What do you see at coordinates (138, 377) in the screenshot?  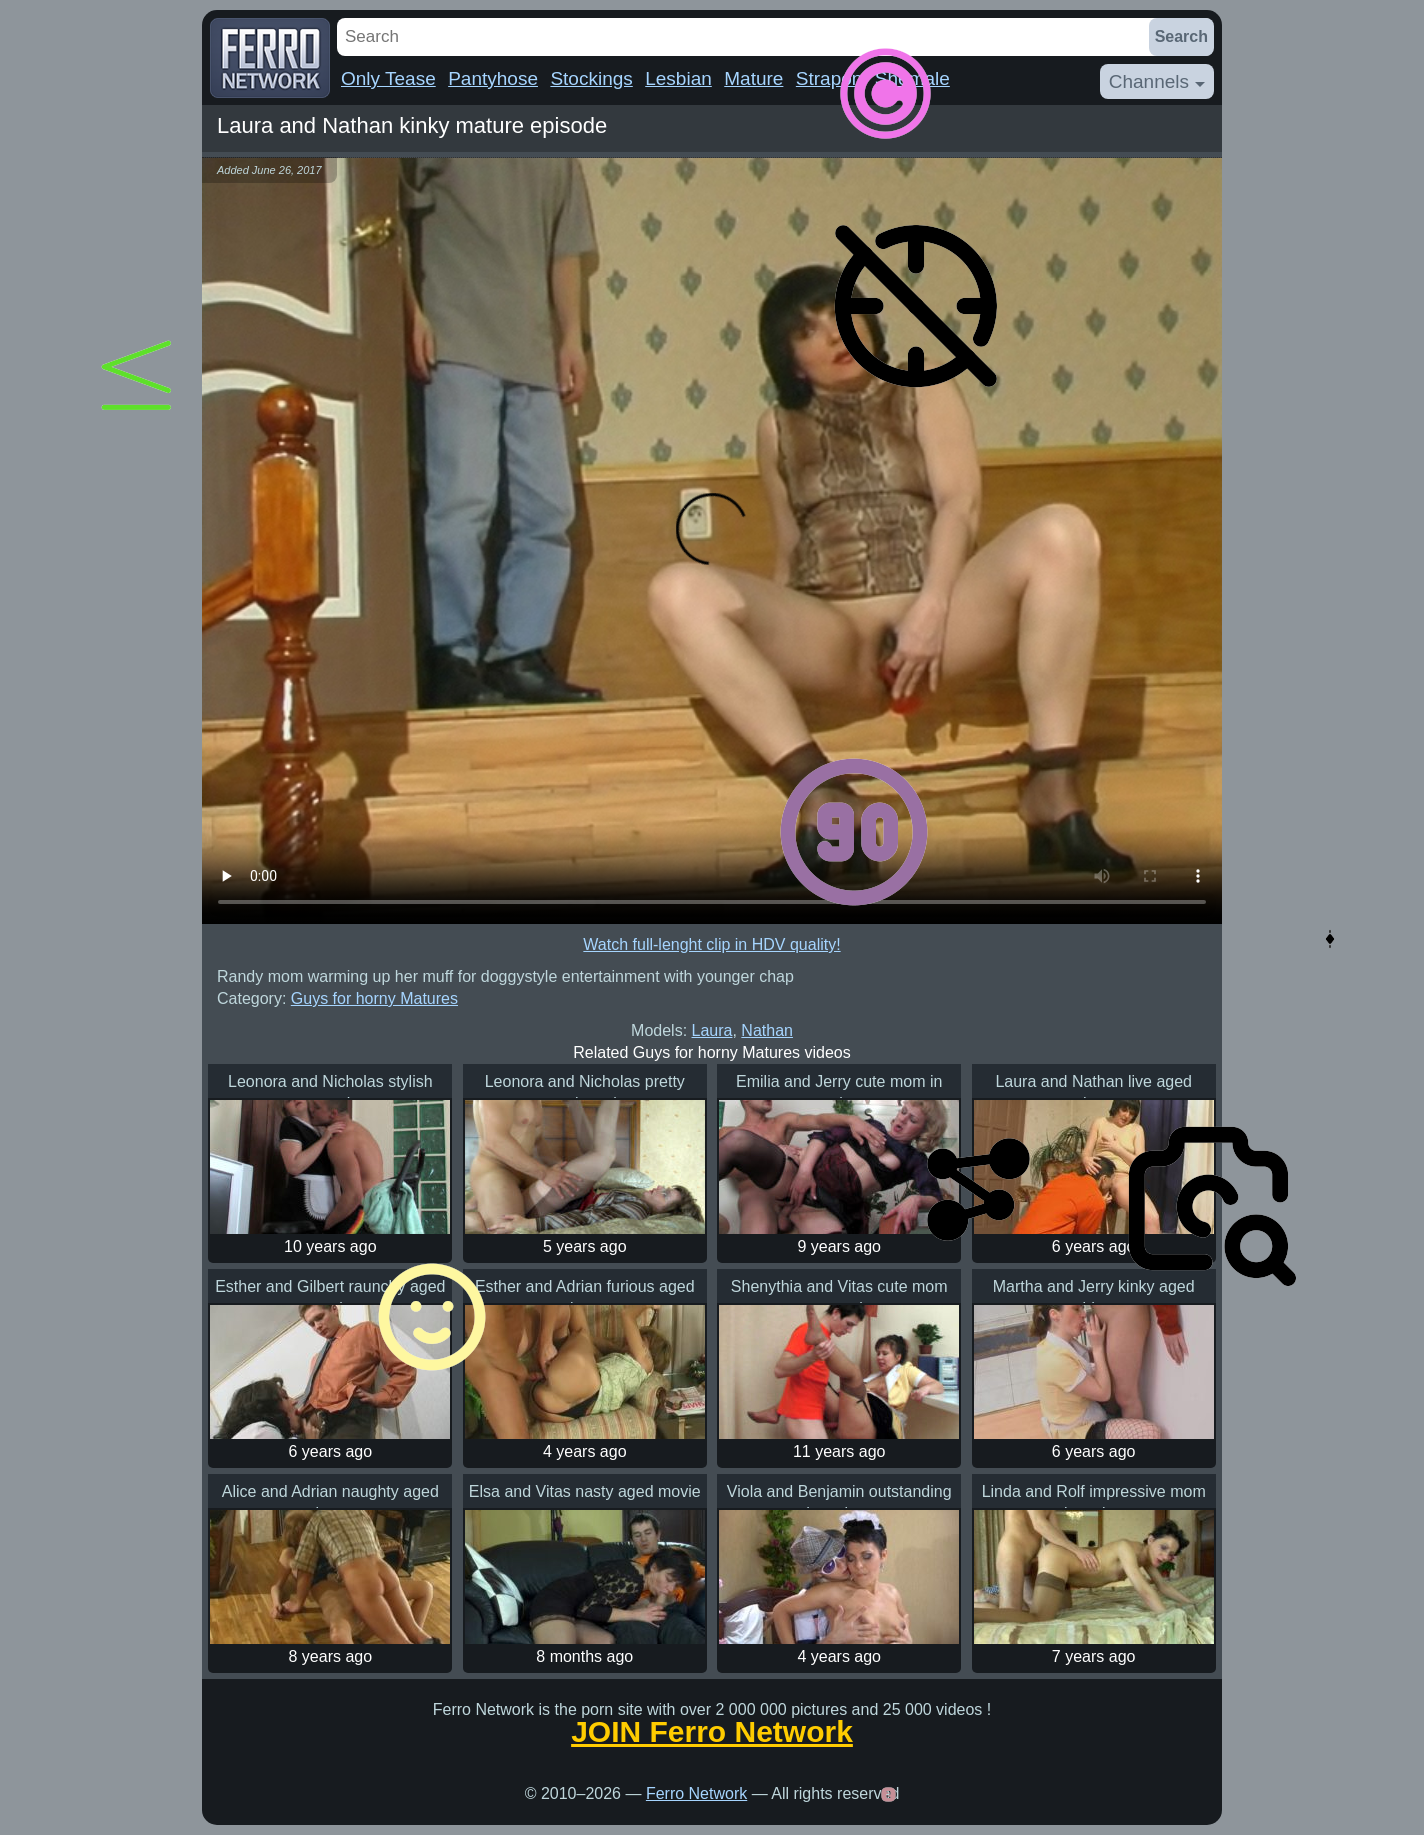 I see `less than or equal to comparison operator` at bounding box center [138, 377].